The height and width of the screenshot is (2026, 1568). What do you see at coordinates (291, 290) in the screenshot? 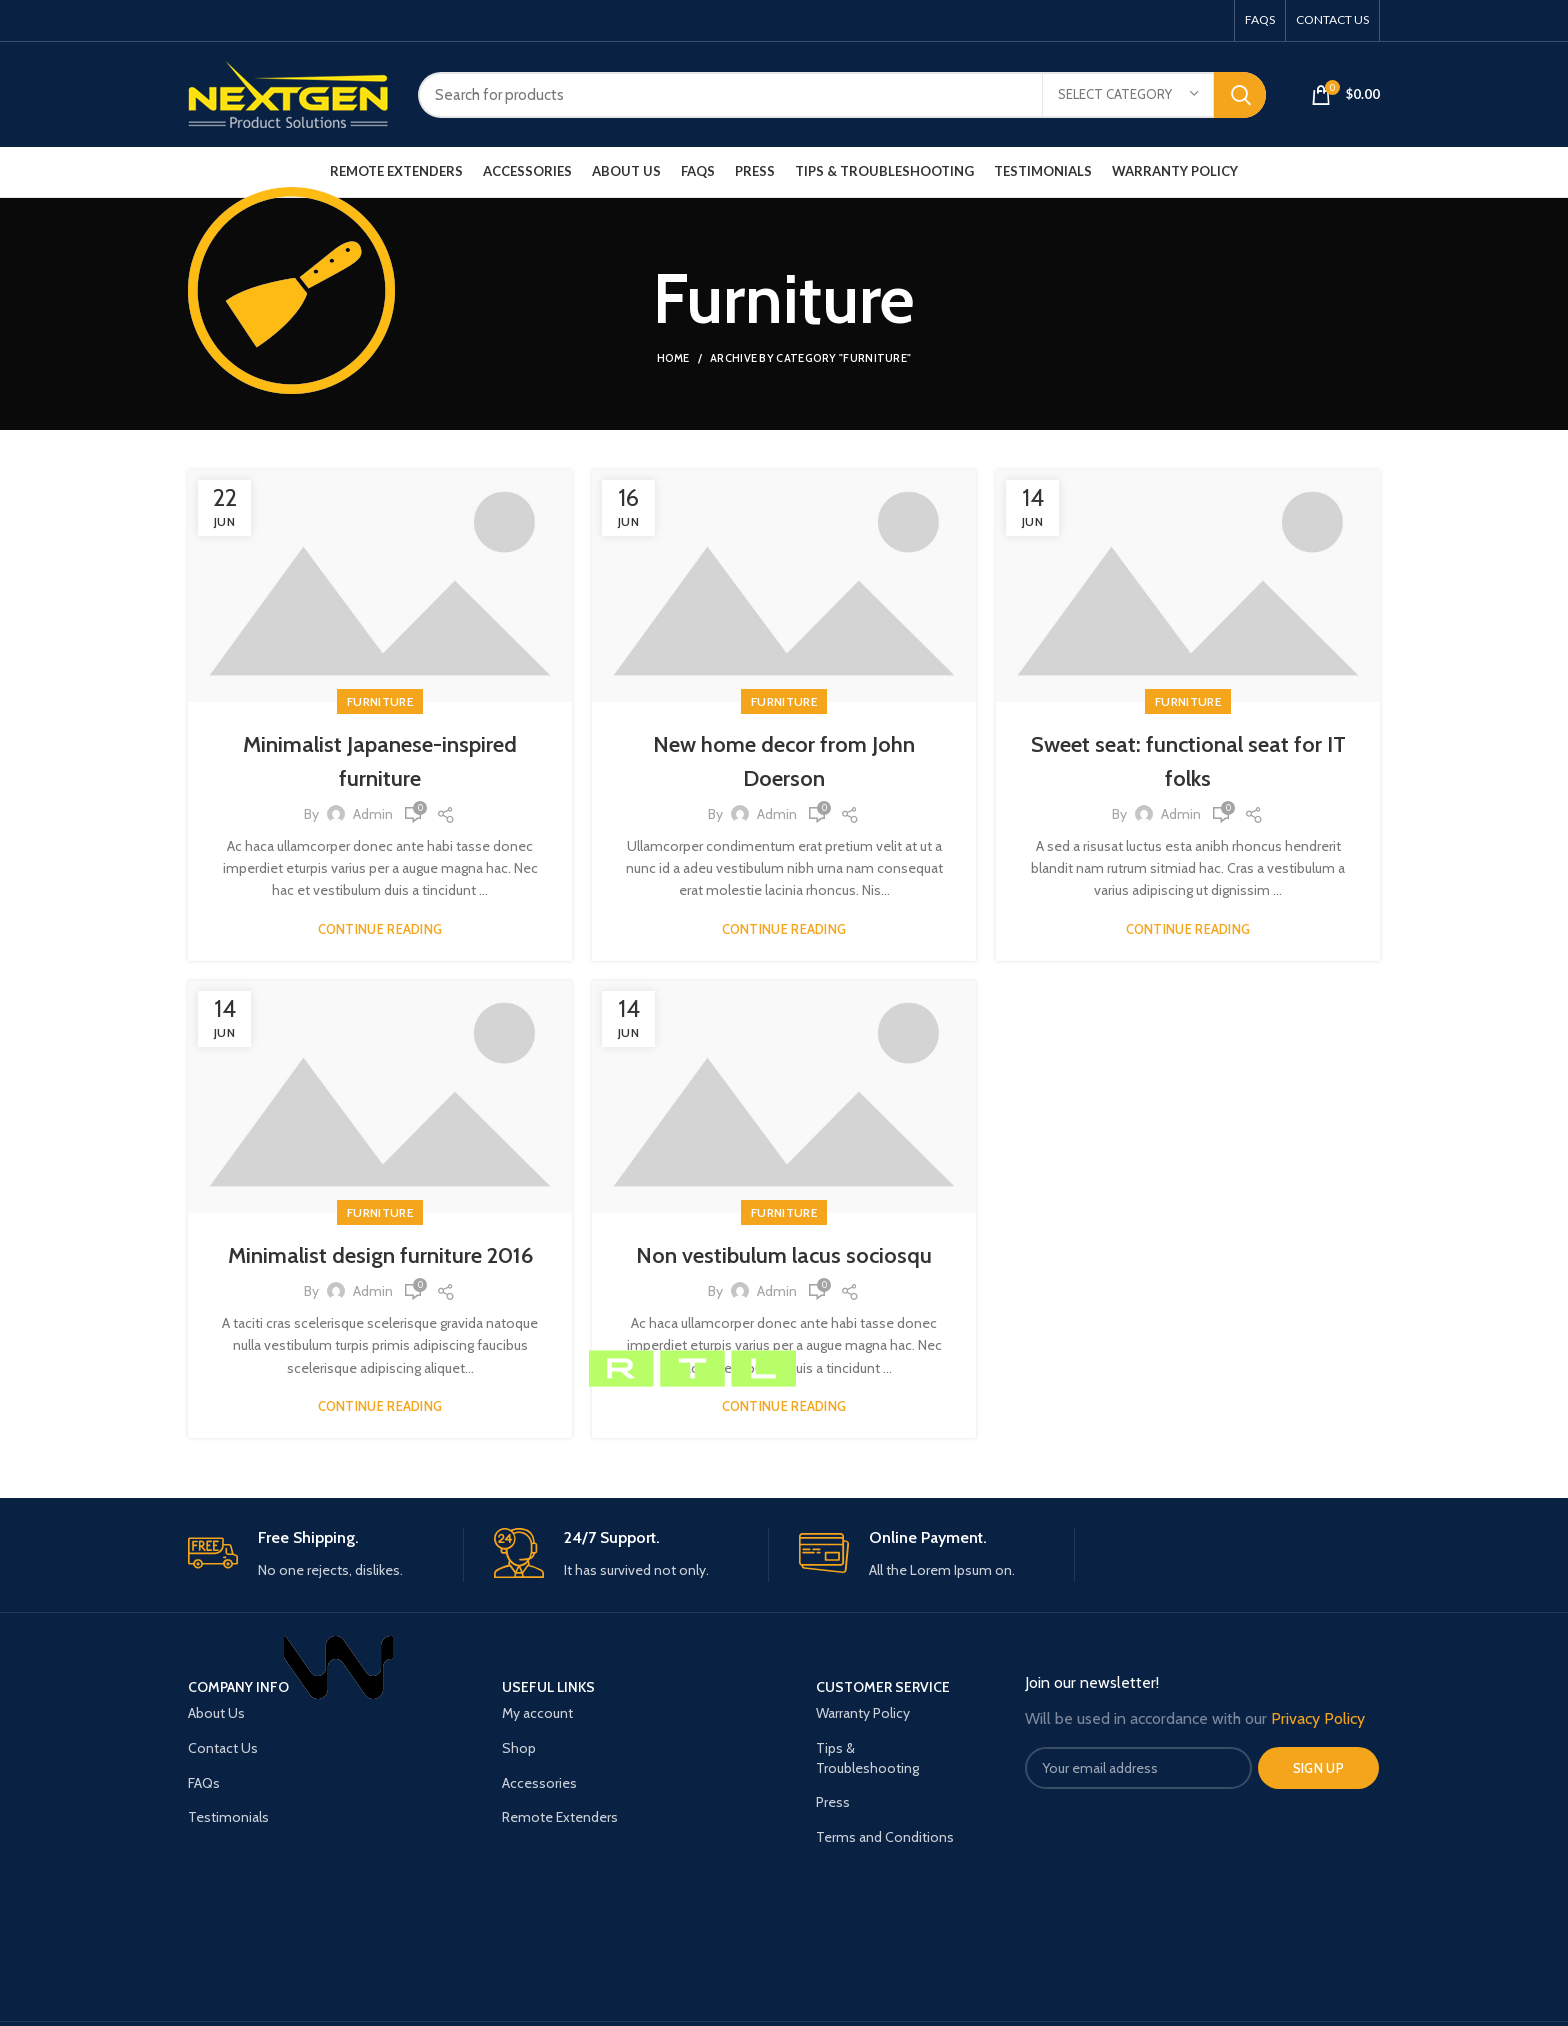
I see `Scrapy web scraping framework logo` at bounding box center [291, 290].